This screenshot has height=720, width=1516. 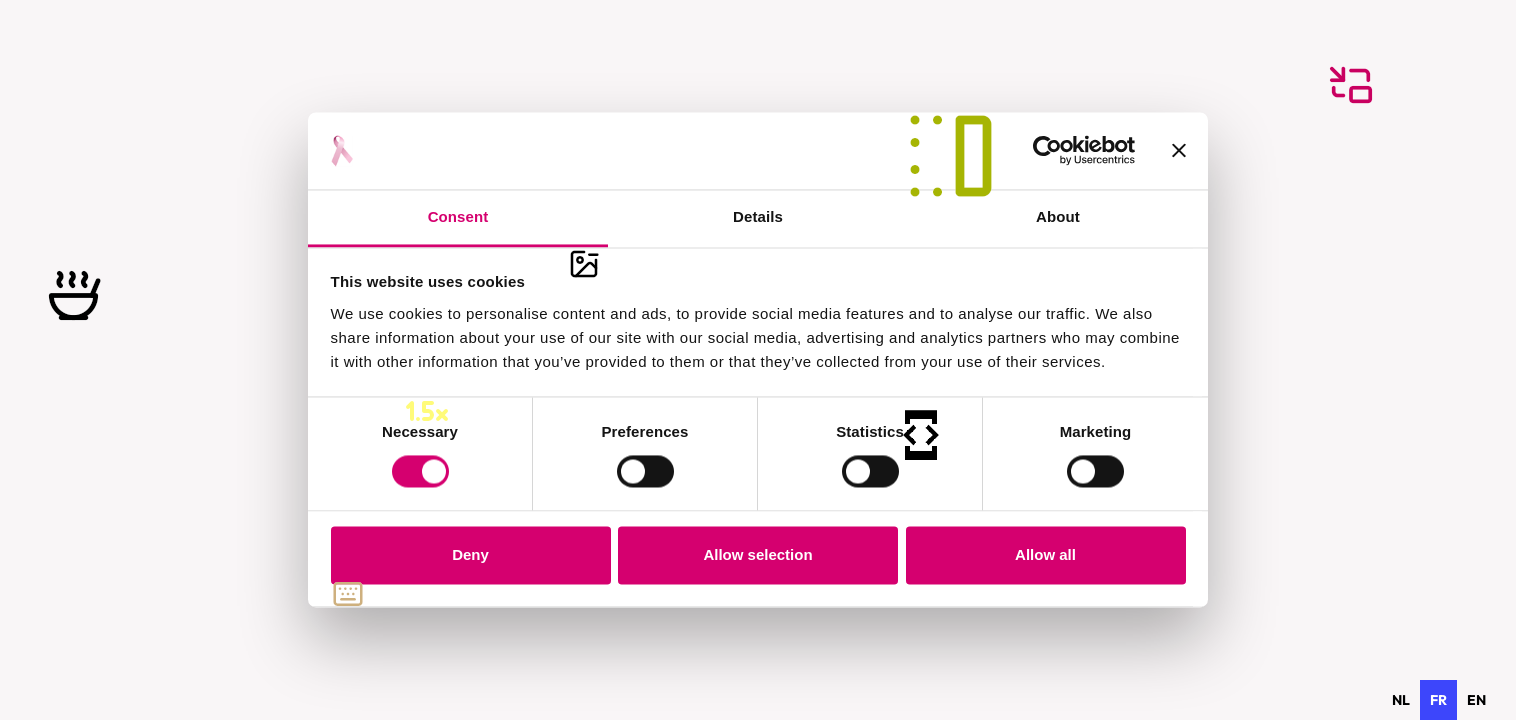 I want to click on open the on-screen keyboard, so click(x=348, y=594).